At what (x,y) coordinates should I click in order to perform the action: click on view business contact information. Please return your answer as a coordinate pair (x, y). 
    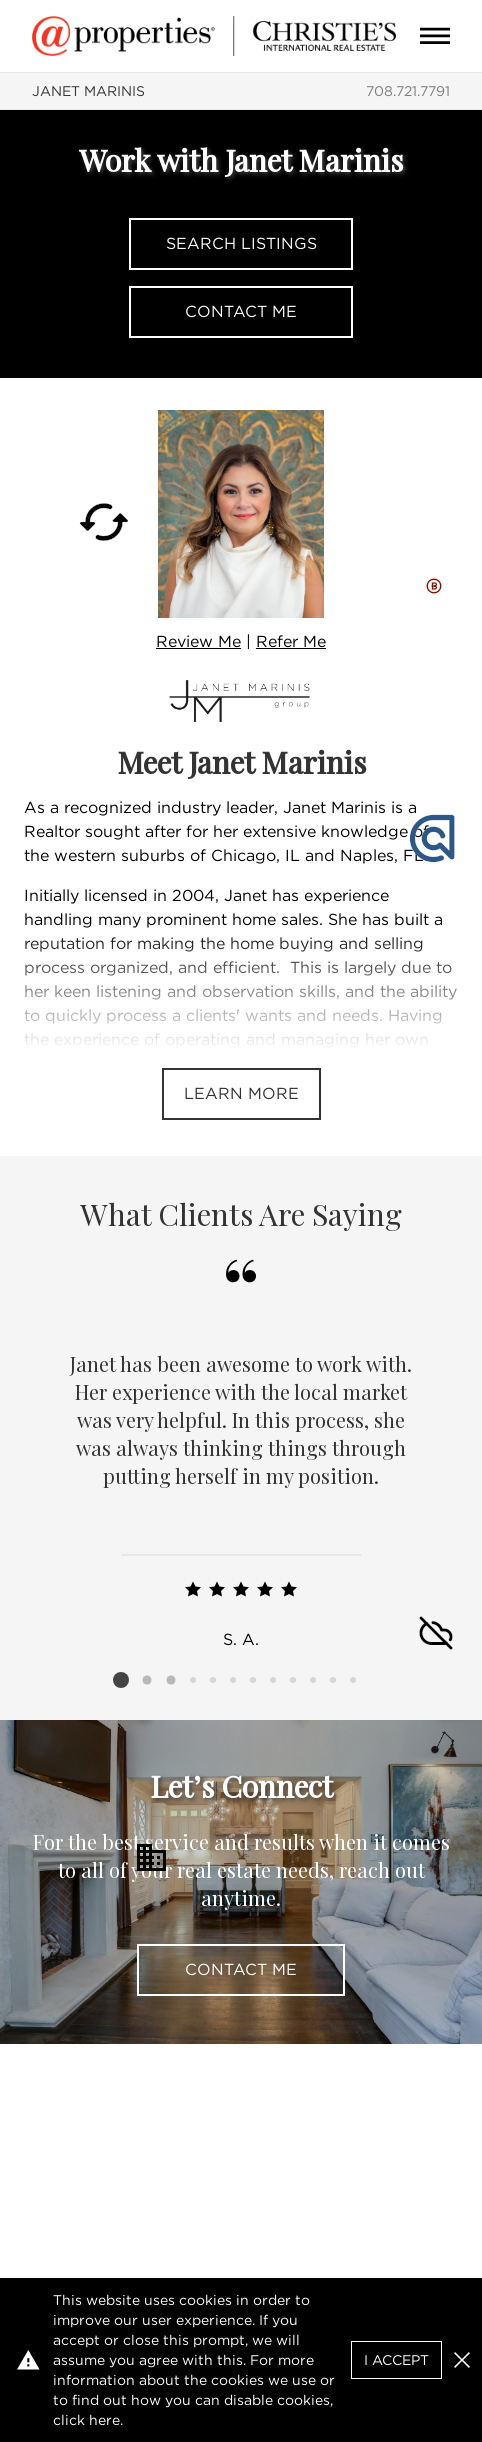
    Looking at the image, I should click on (151, 1857).